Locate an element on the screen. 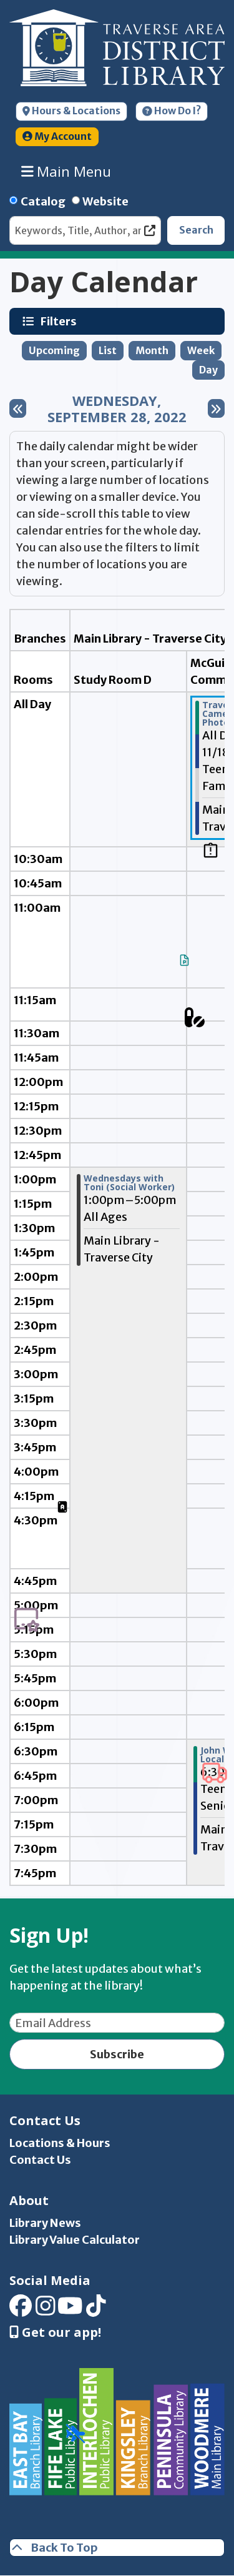  track your water intake is located at coordinates (59, 42).